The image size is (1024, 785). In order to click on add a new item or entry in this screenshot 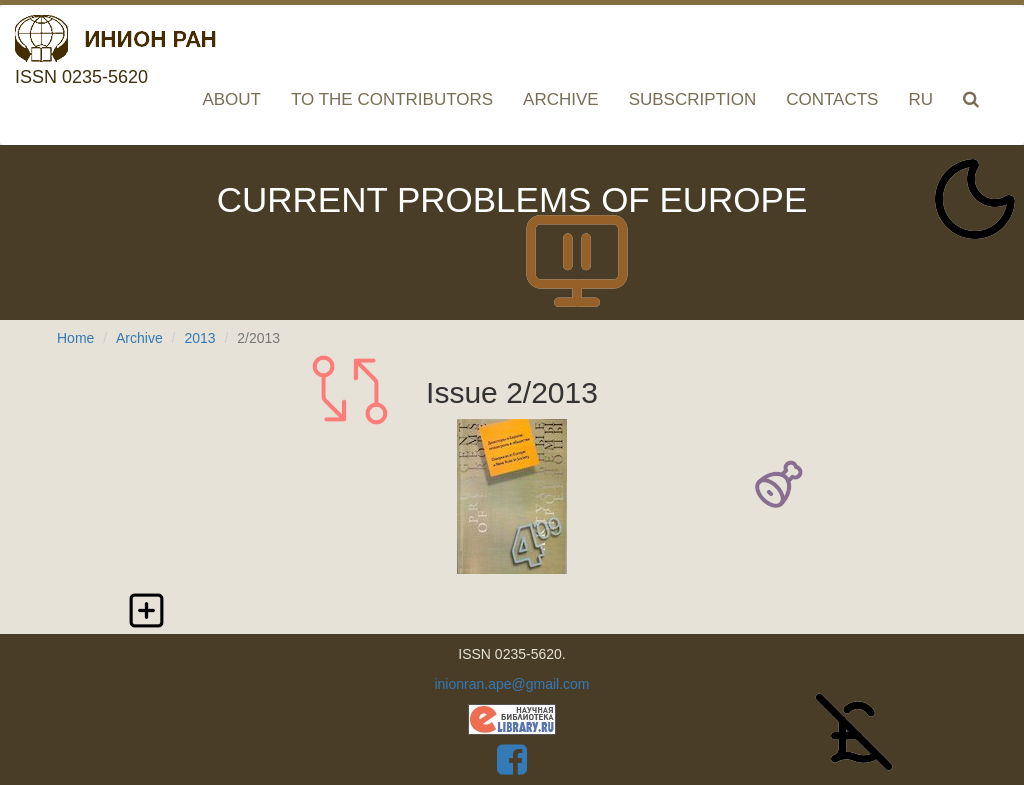, I will do `click(146, 610)`.